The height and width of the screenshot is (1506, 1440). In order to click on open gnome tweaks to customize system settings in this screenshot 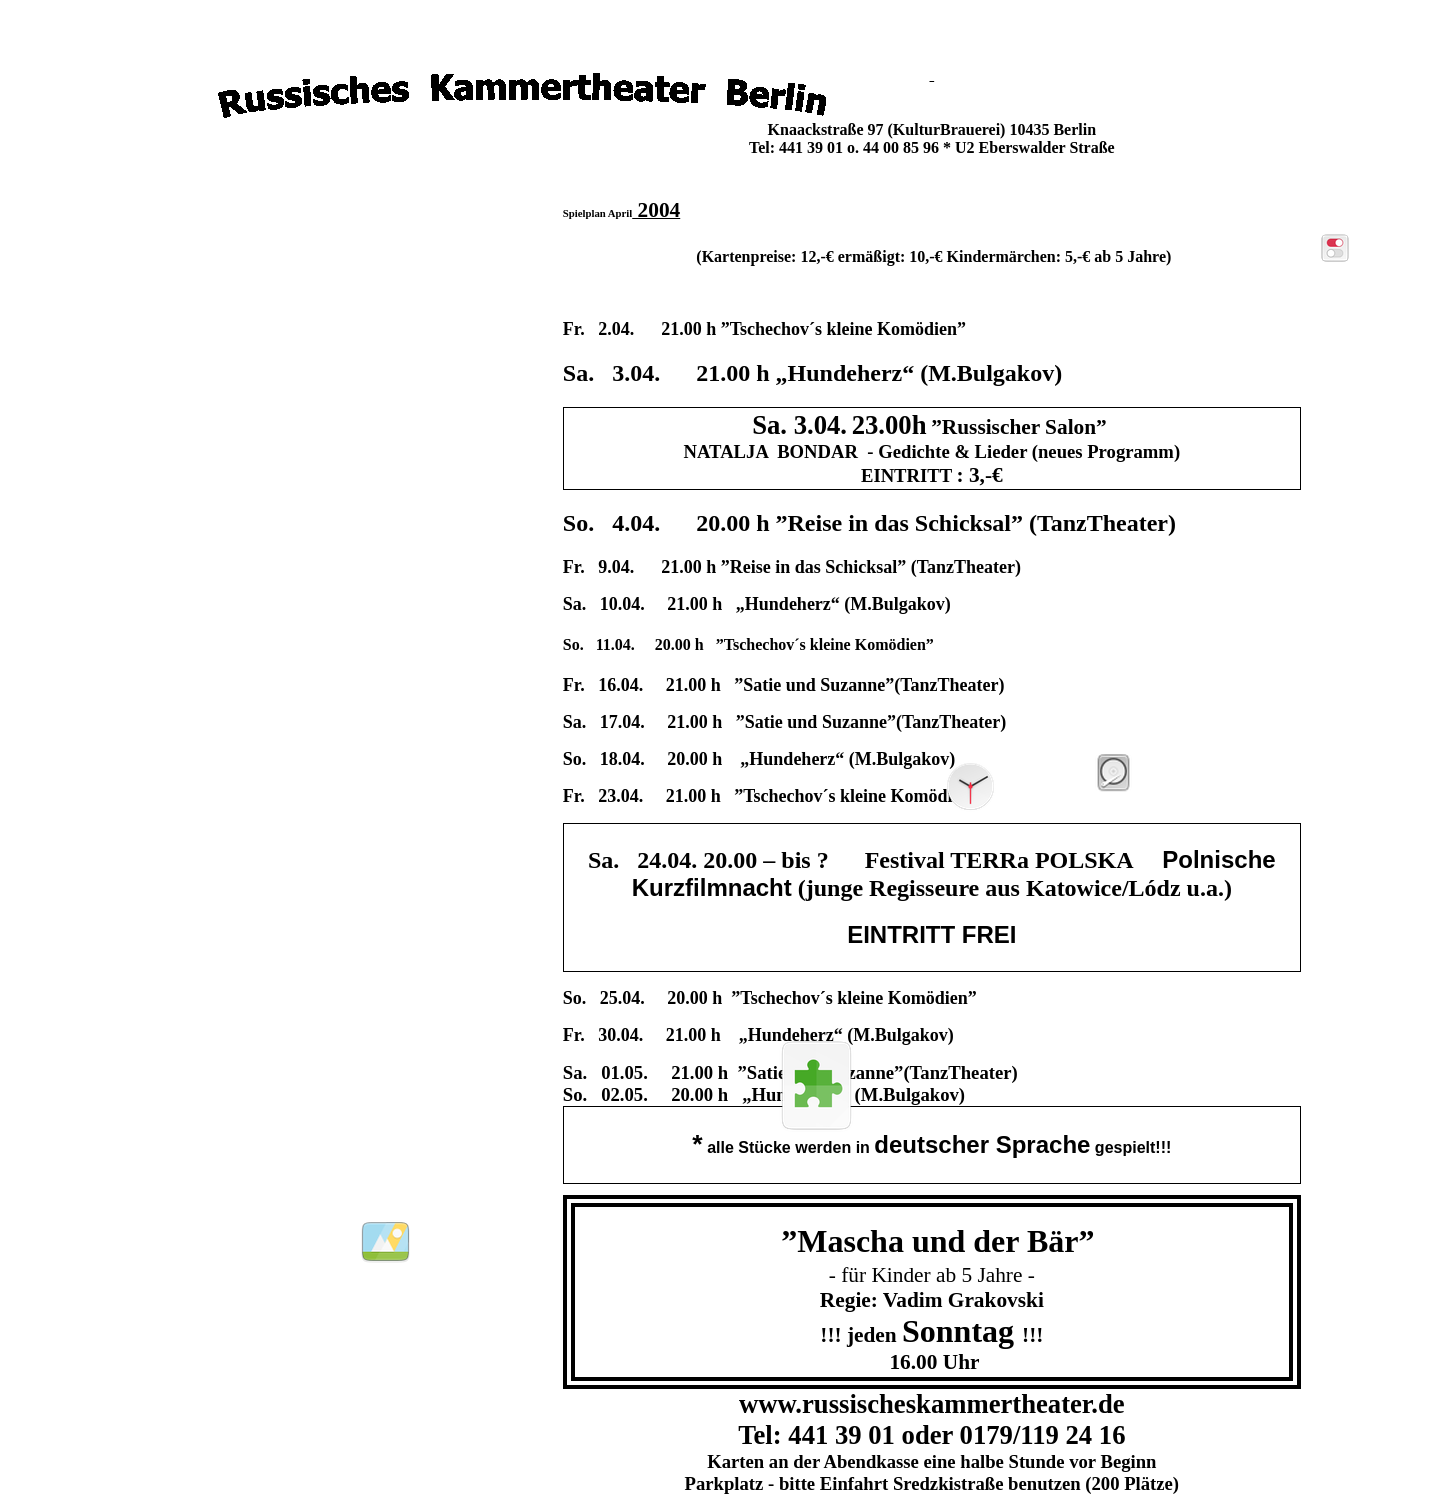, I will do `click(1335, 248)`.